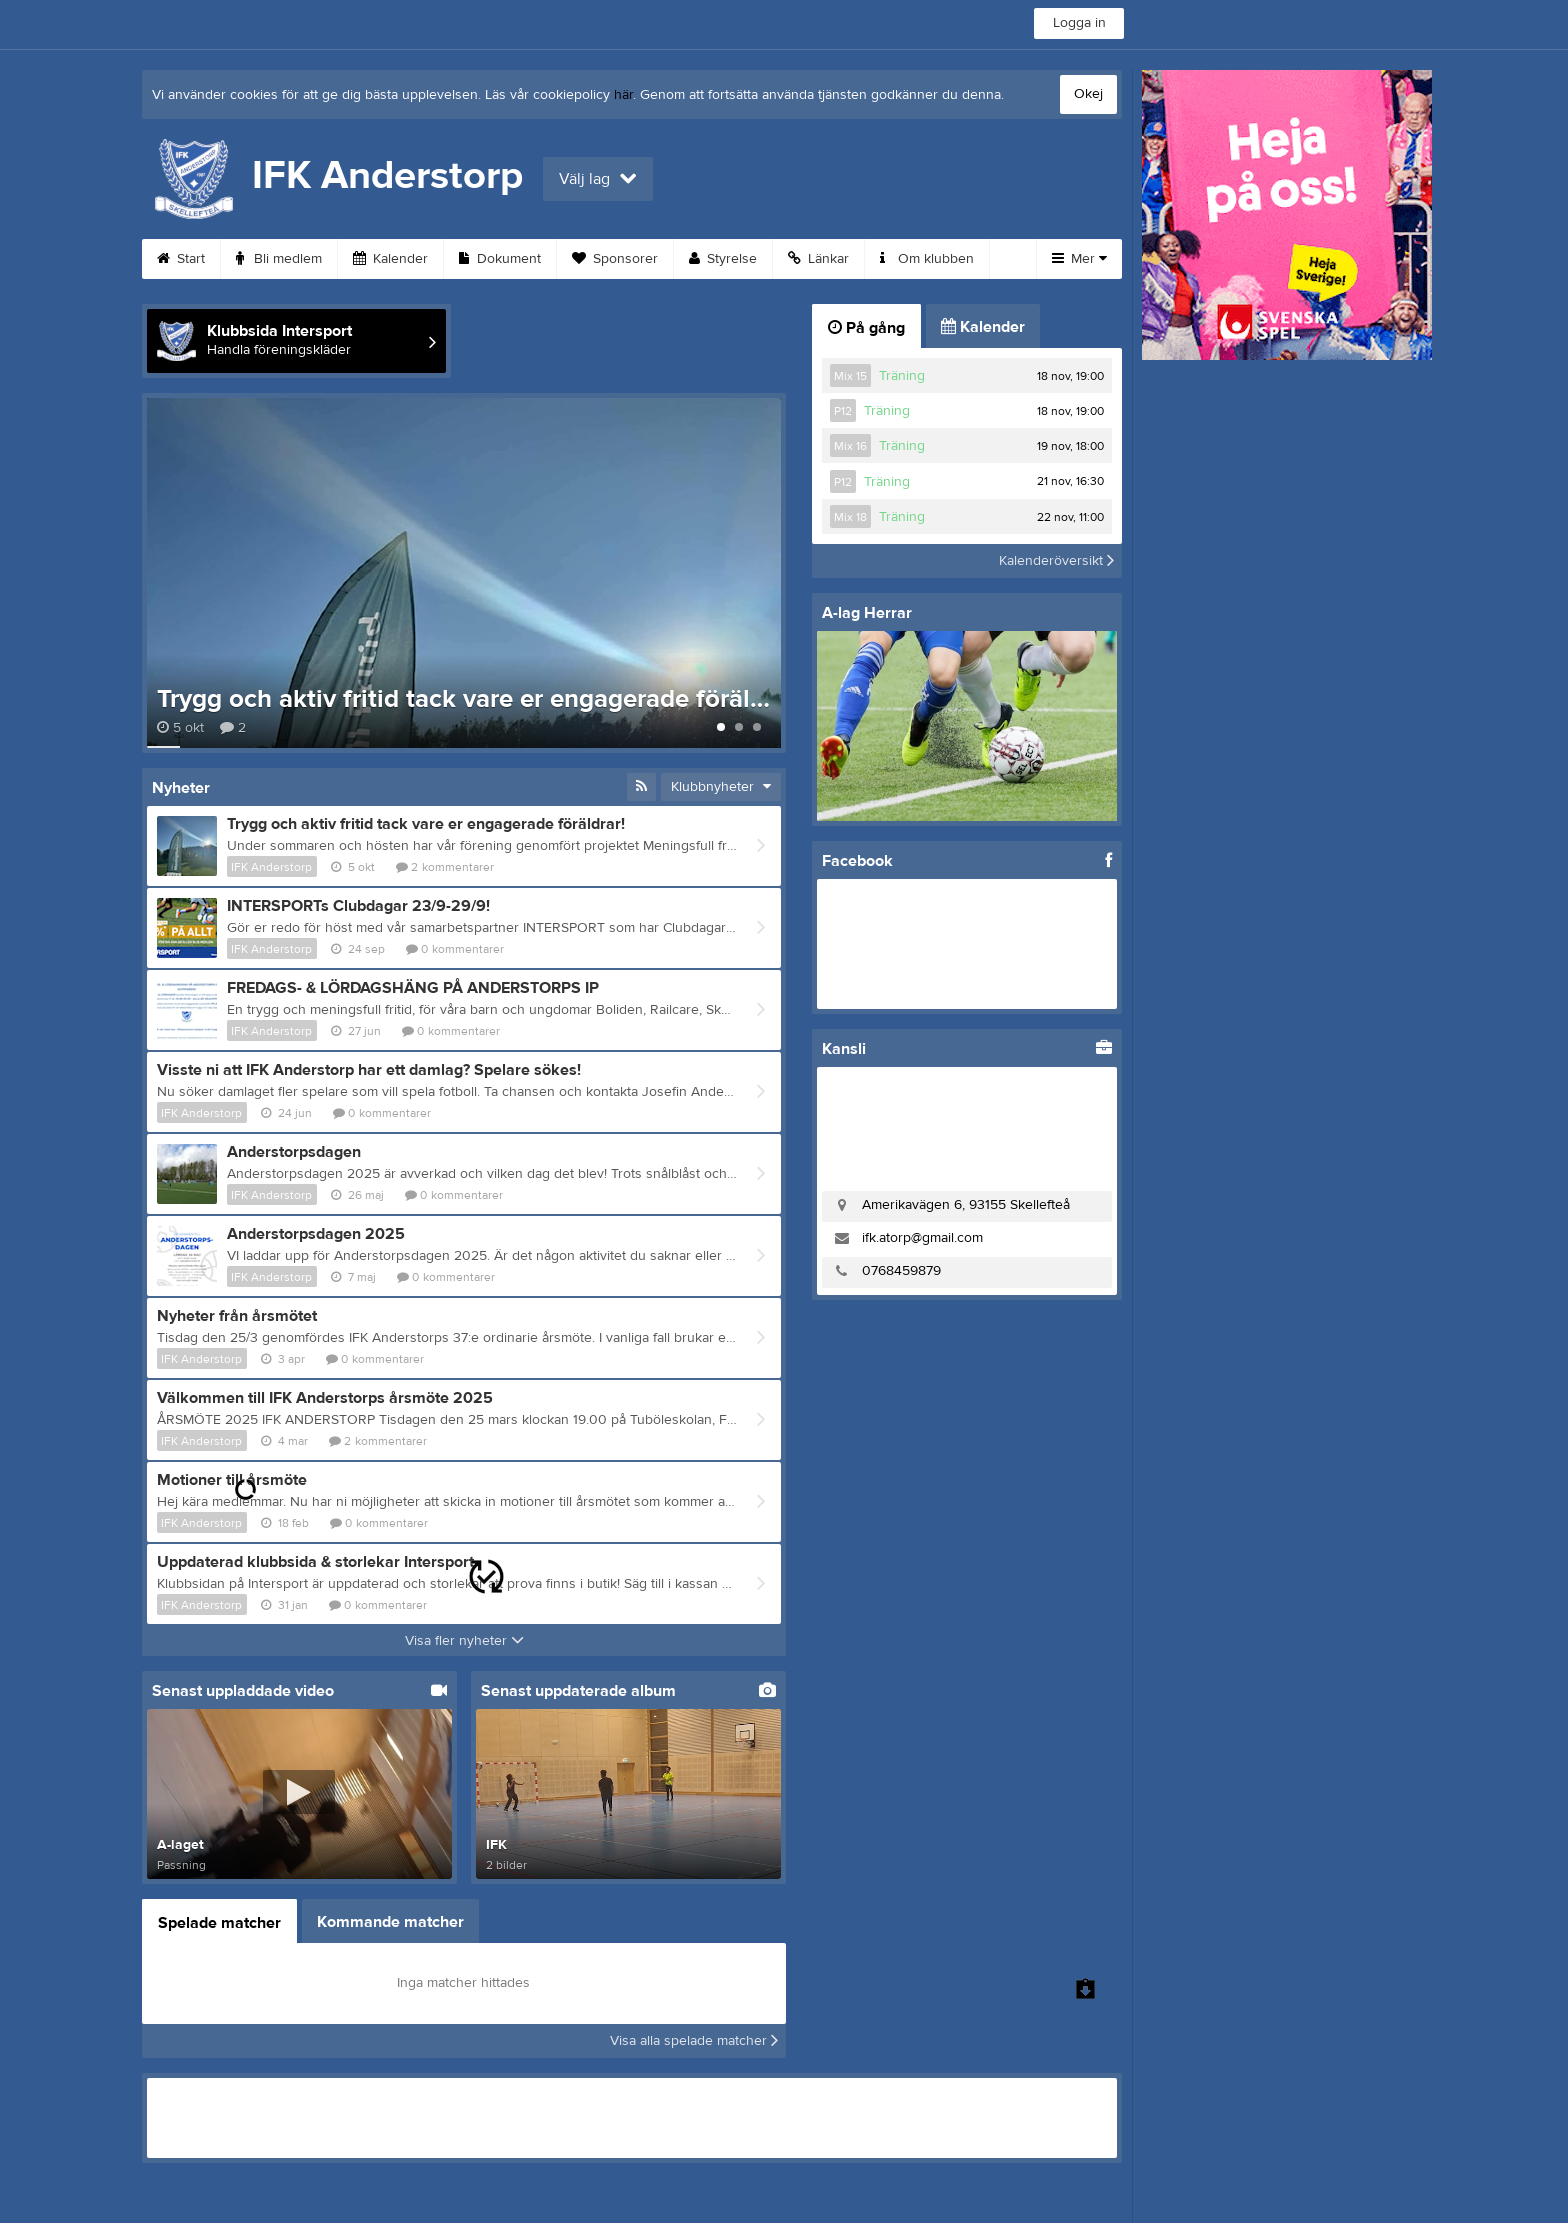 The width and height of the screenshot is (1568, 2223). Describe the element at coordinates (245, 1489) in the screenshot. I see `view mobile data usage statistics` at that location.